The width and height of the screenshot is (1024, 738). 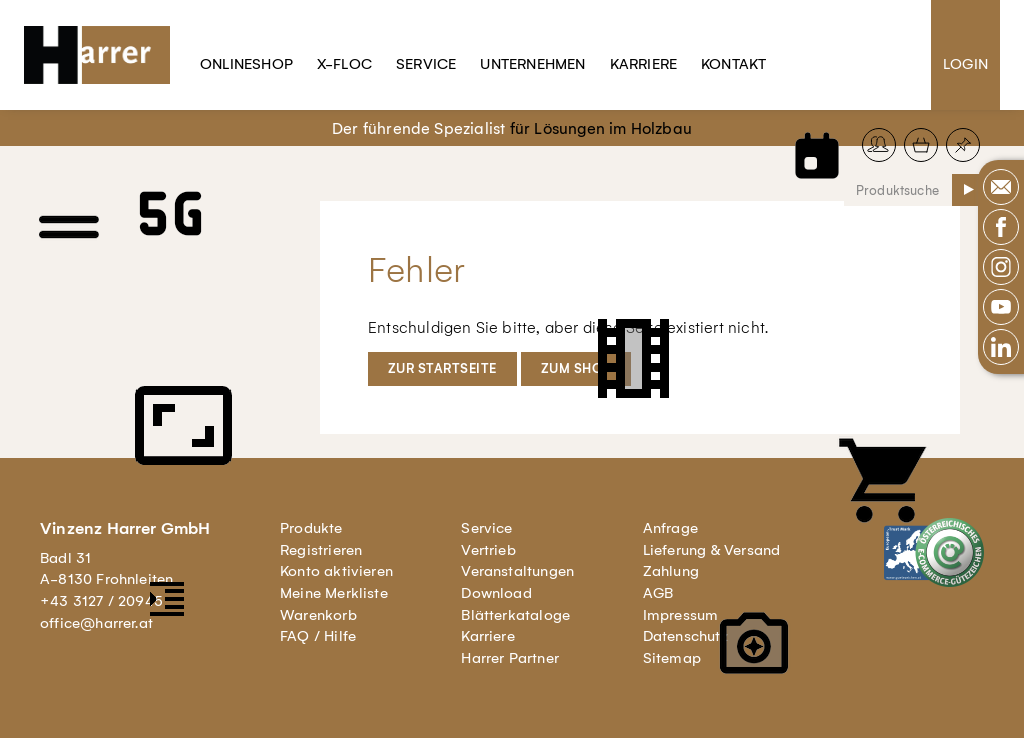 What do you see at coordinates (754, 643) in the screenshot?
I see `enhance or improve photo quality` at bounding box center [754, 643].